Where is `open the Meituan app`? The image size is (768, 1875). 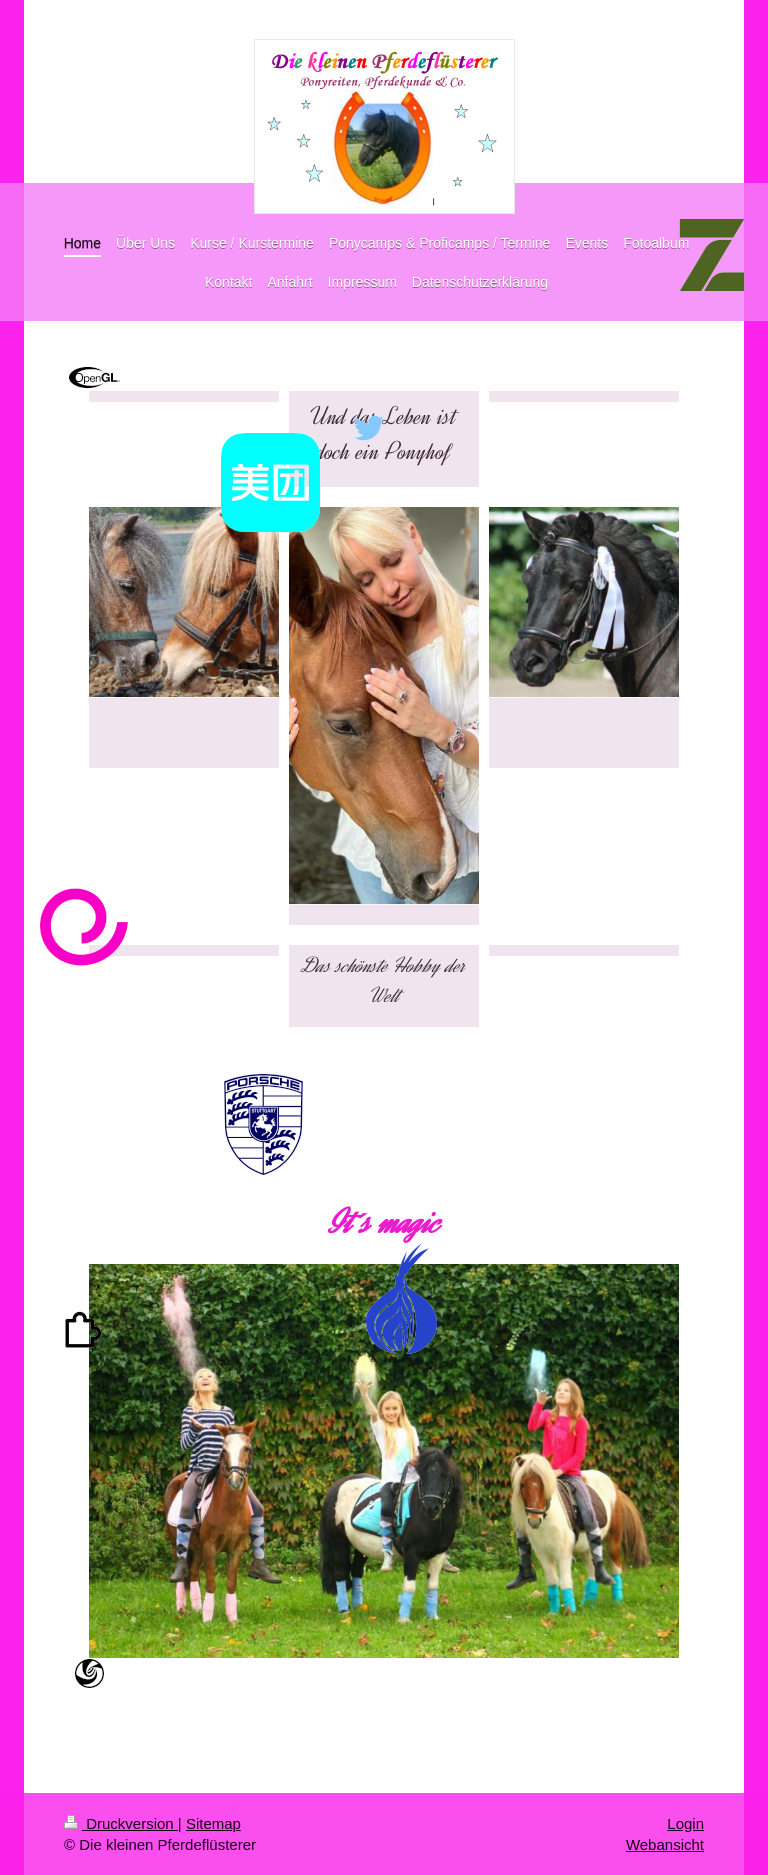
open the Meituan app is located at coordinates (270, 482).